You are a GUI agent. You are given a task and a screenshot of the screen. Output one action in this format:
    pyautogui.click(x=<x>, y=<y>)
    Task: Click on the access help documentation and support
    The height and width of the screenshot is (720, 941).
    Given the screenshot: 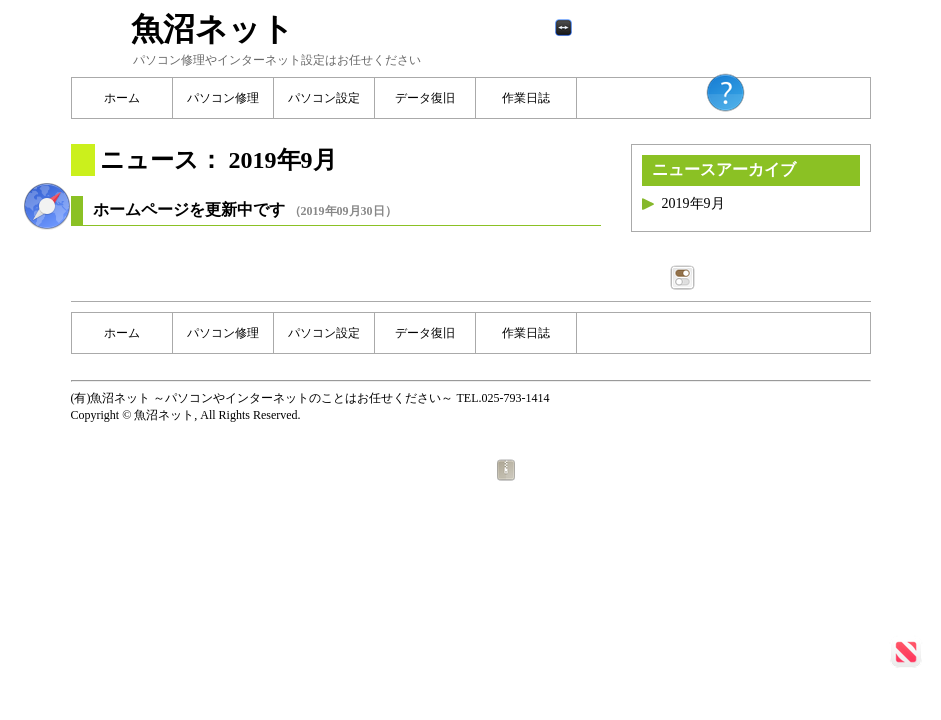 What is the action you would take?
    pyautogui.click(x=725, y=92)
    